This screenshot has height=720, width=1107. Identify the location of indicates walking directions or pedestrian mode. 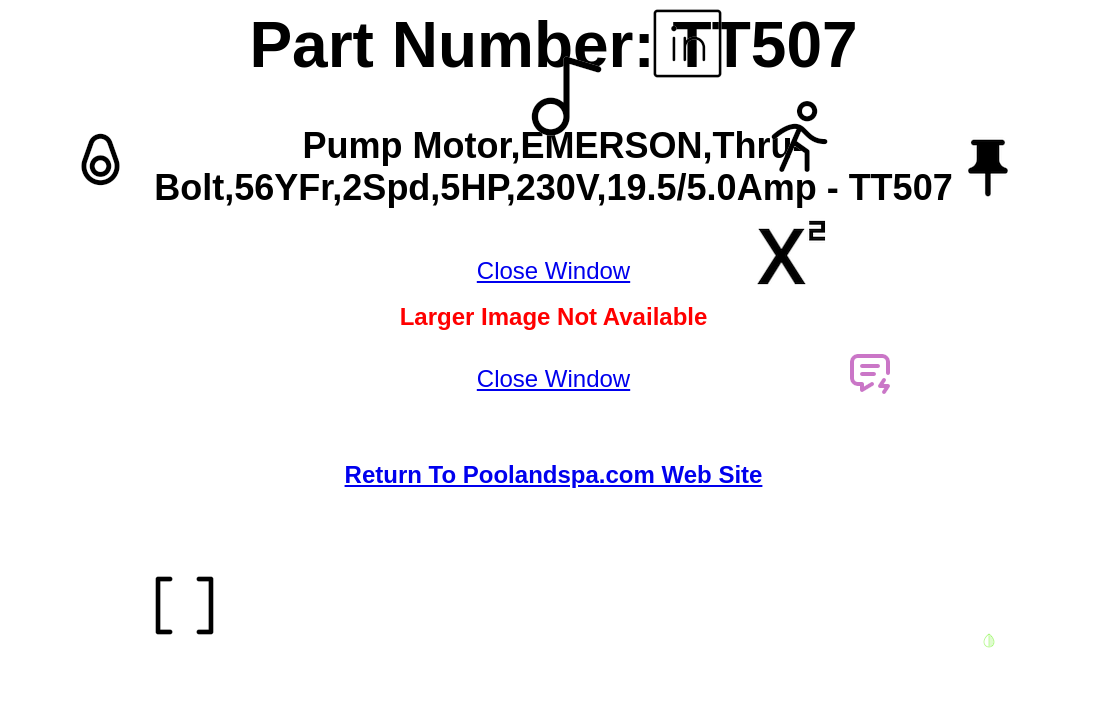
(799, 136).